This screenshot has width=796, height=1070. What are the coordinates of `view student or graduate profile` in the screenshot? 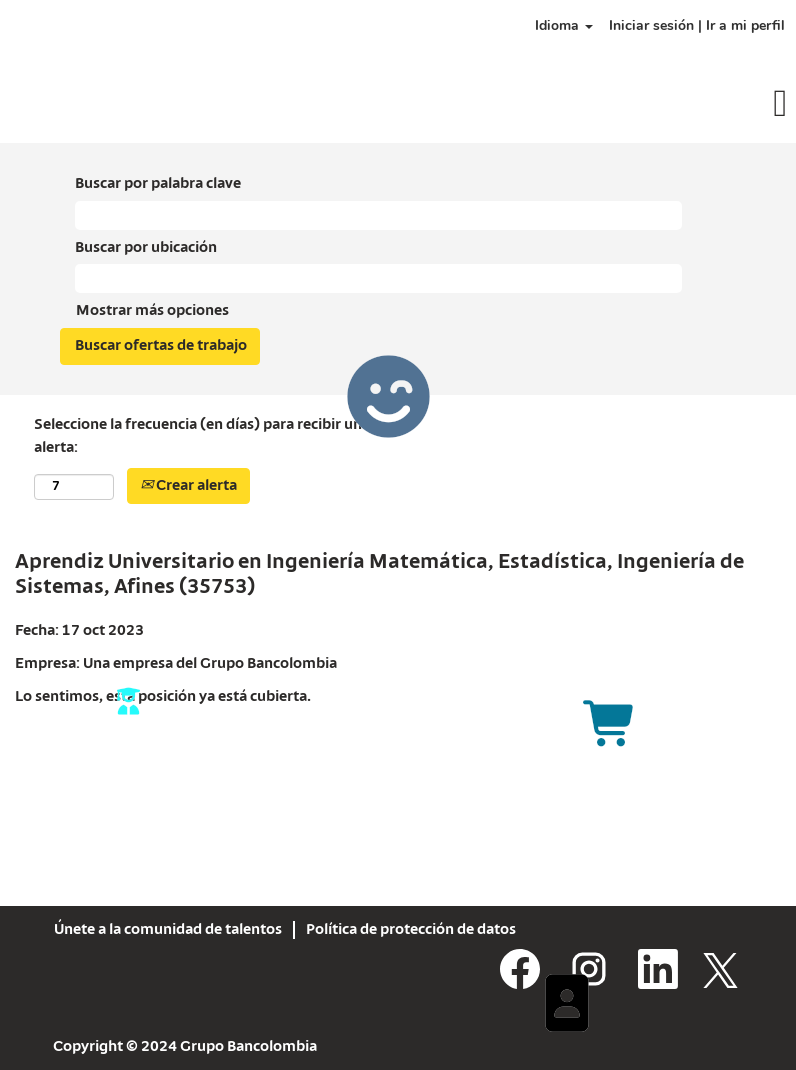 It's located at (128, 701).